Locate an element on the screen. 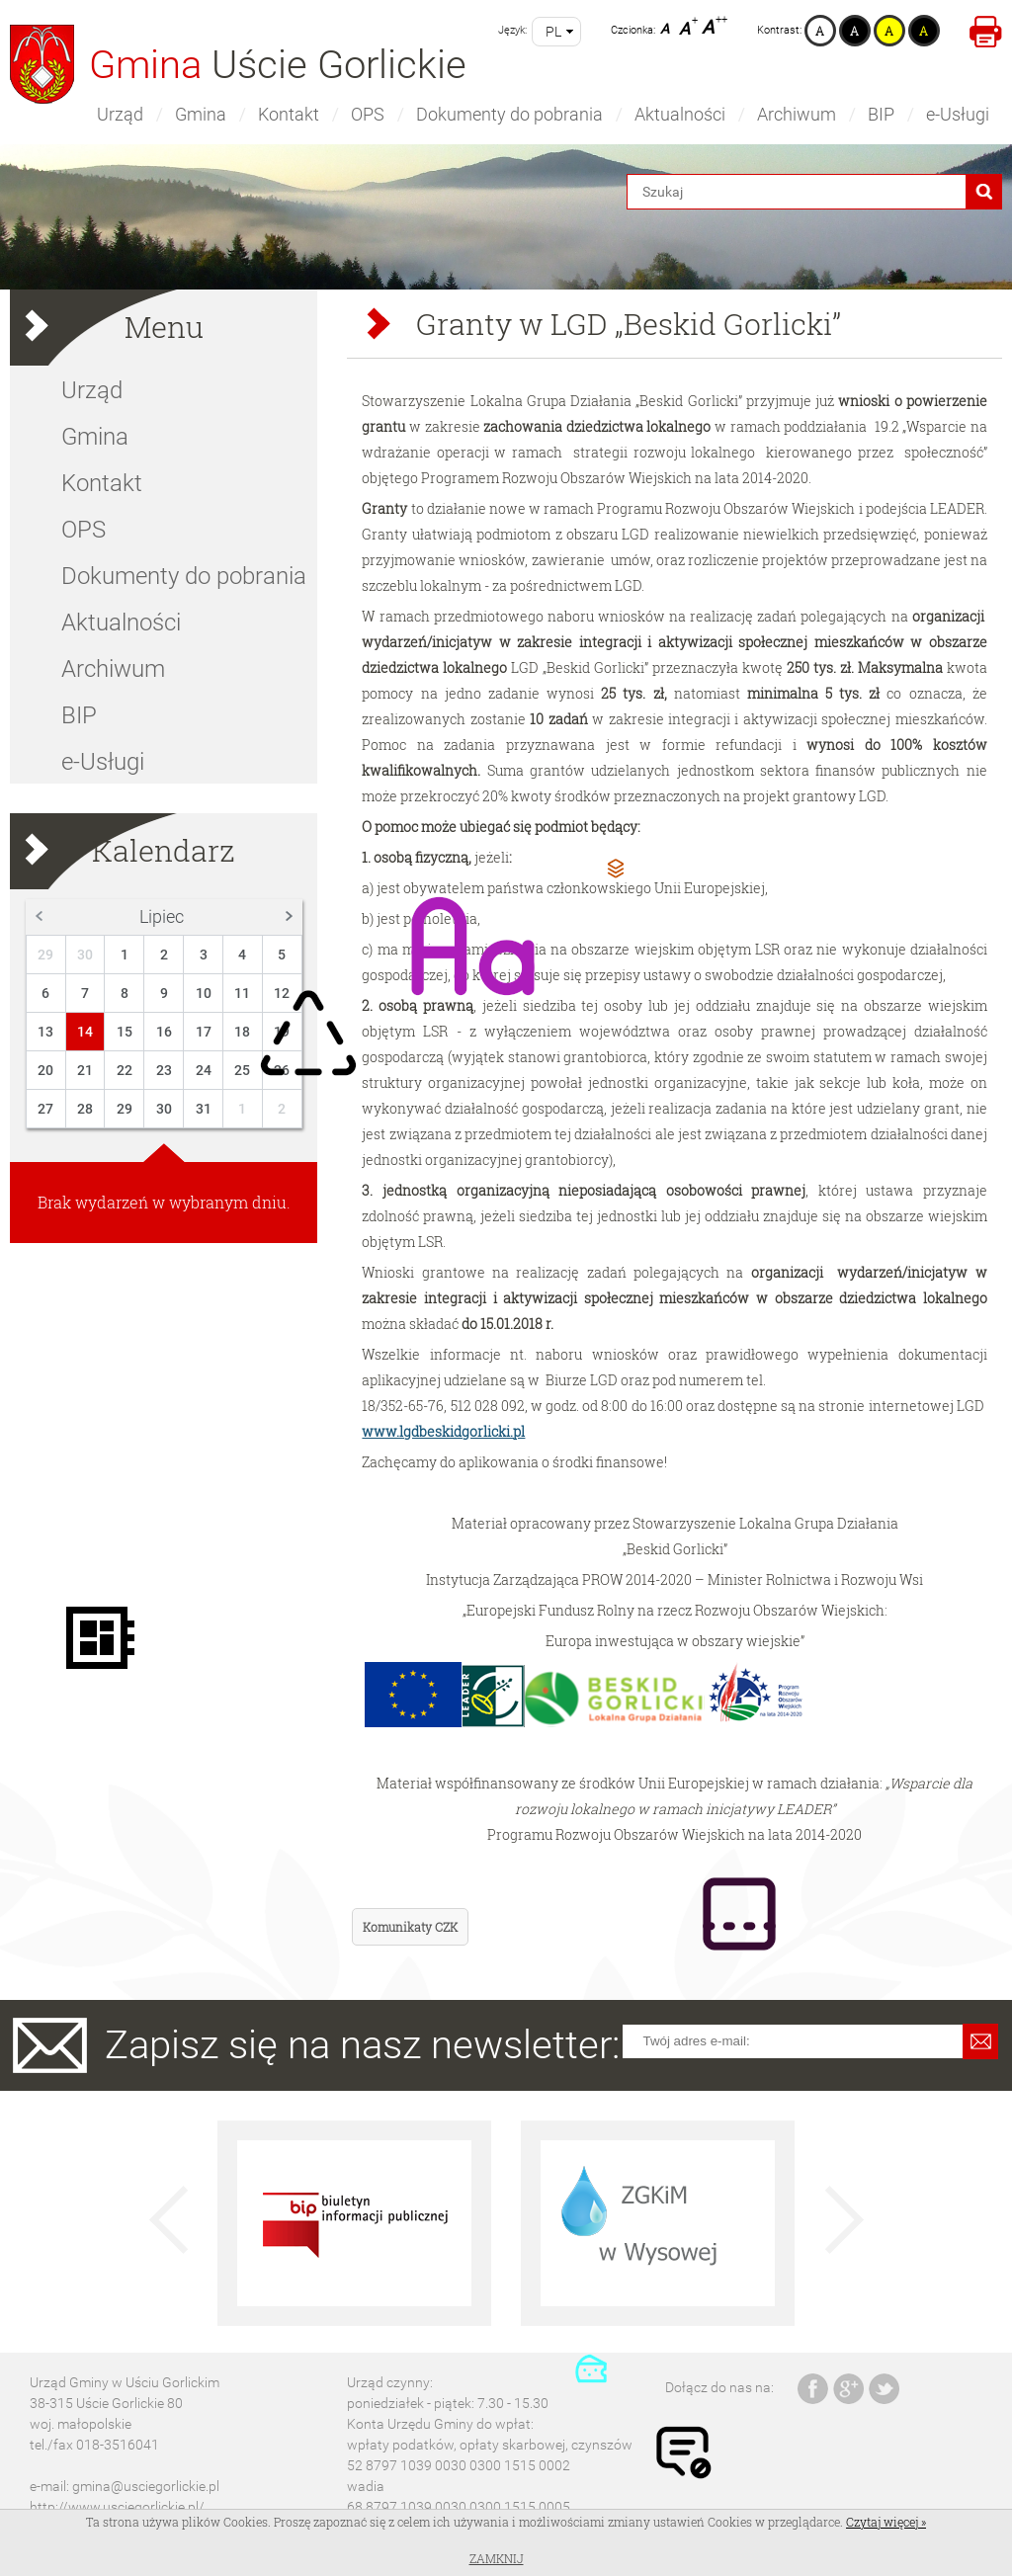 This screenshot has width=1012, height=2576. cancel or block a message is located at coordinates (682, 2450).